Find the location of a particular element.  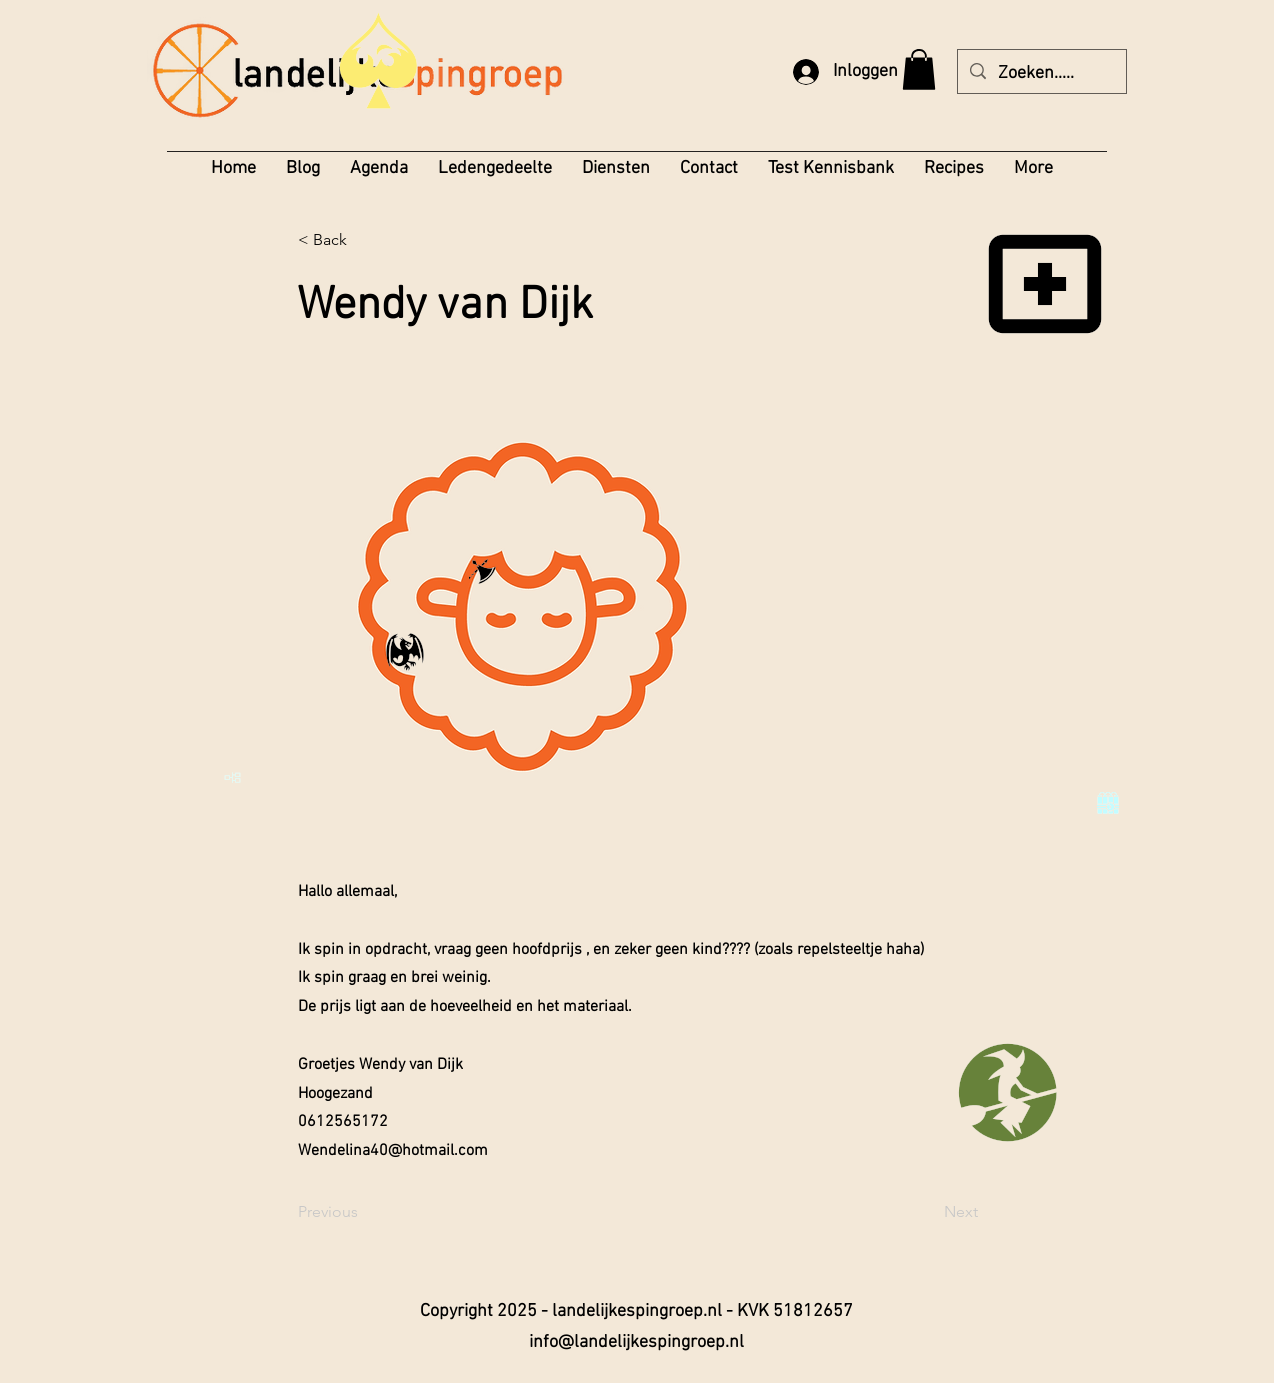

indicates a hot streak or winning hand in a card game is located at coordinates (378, 61).